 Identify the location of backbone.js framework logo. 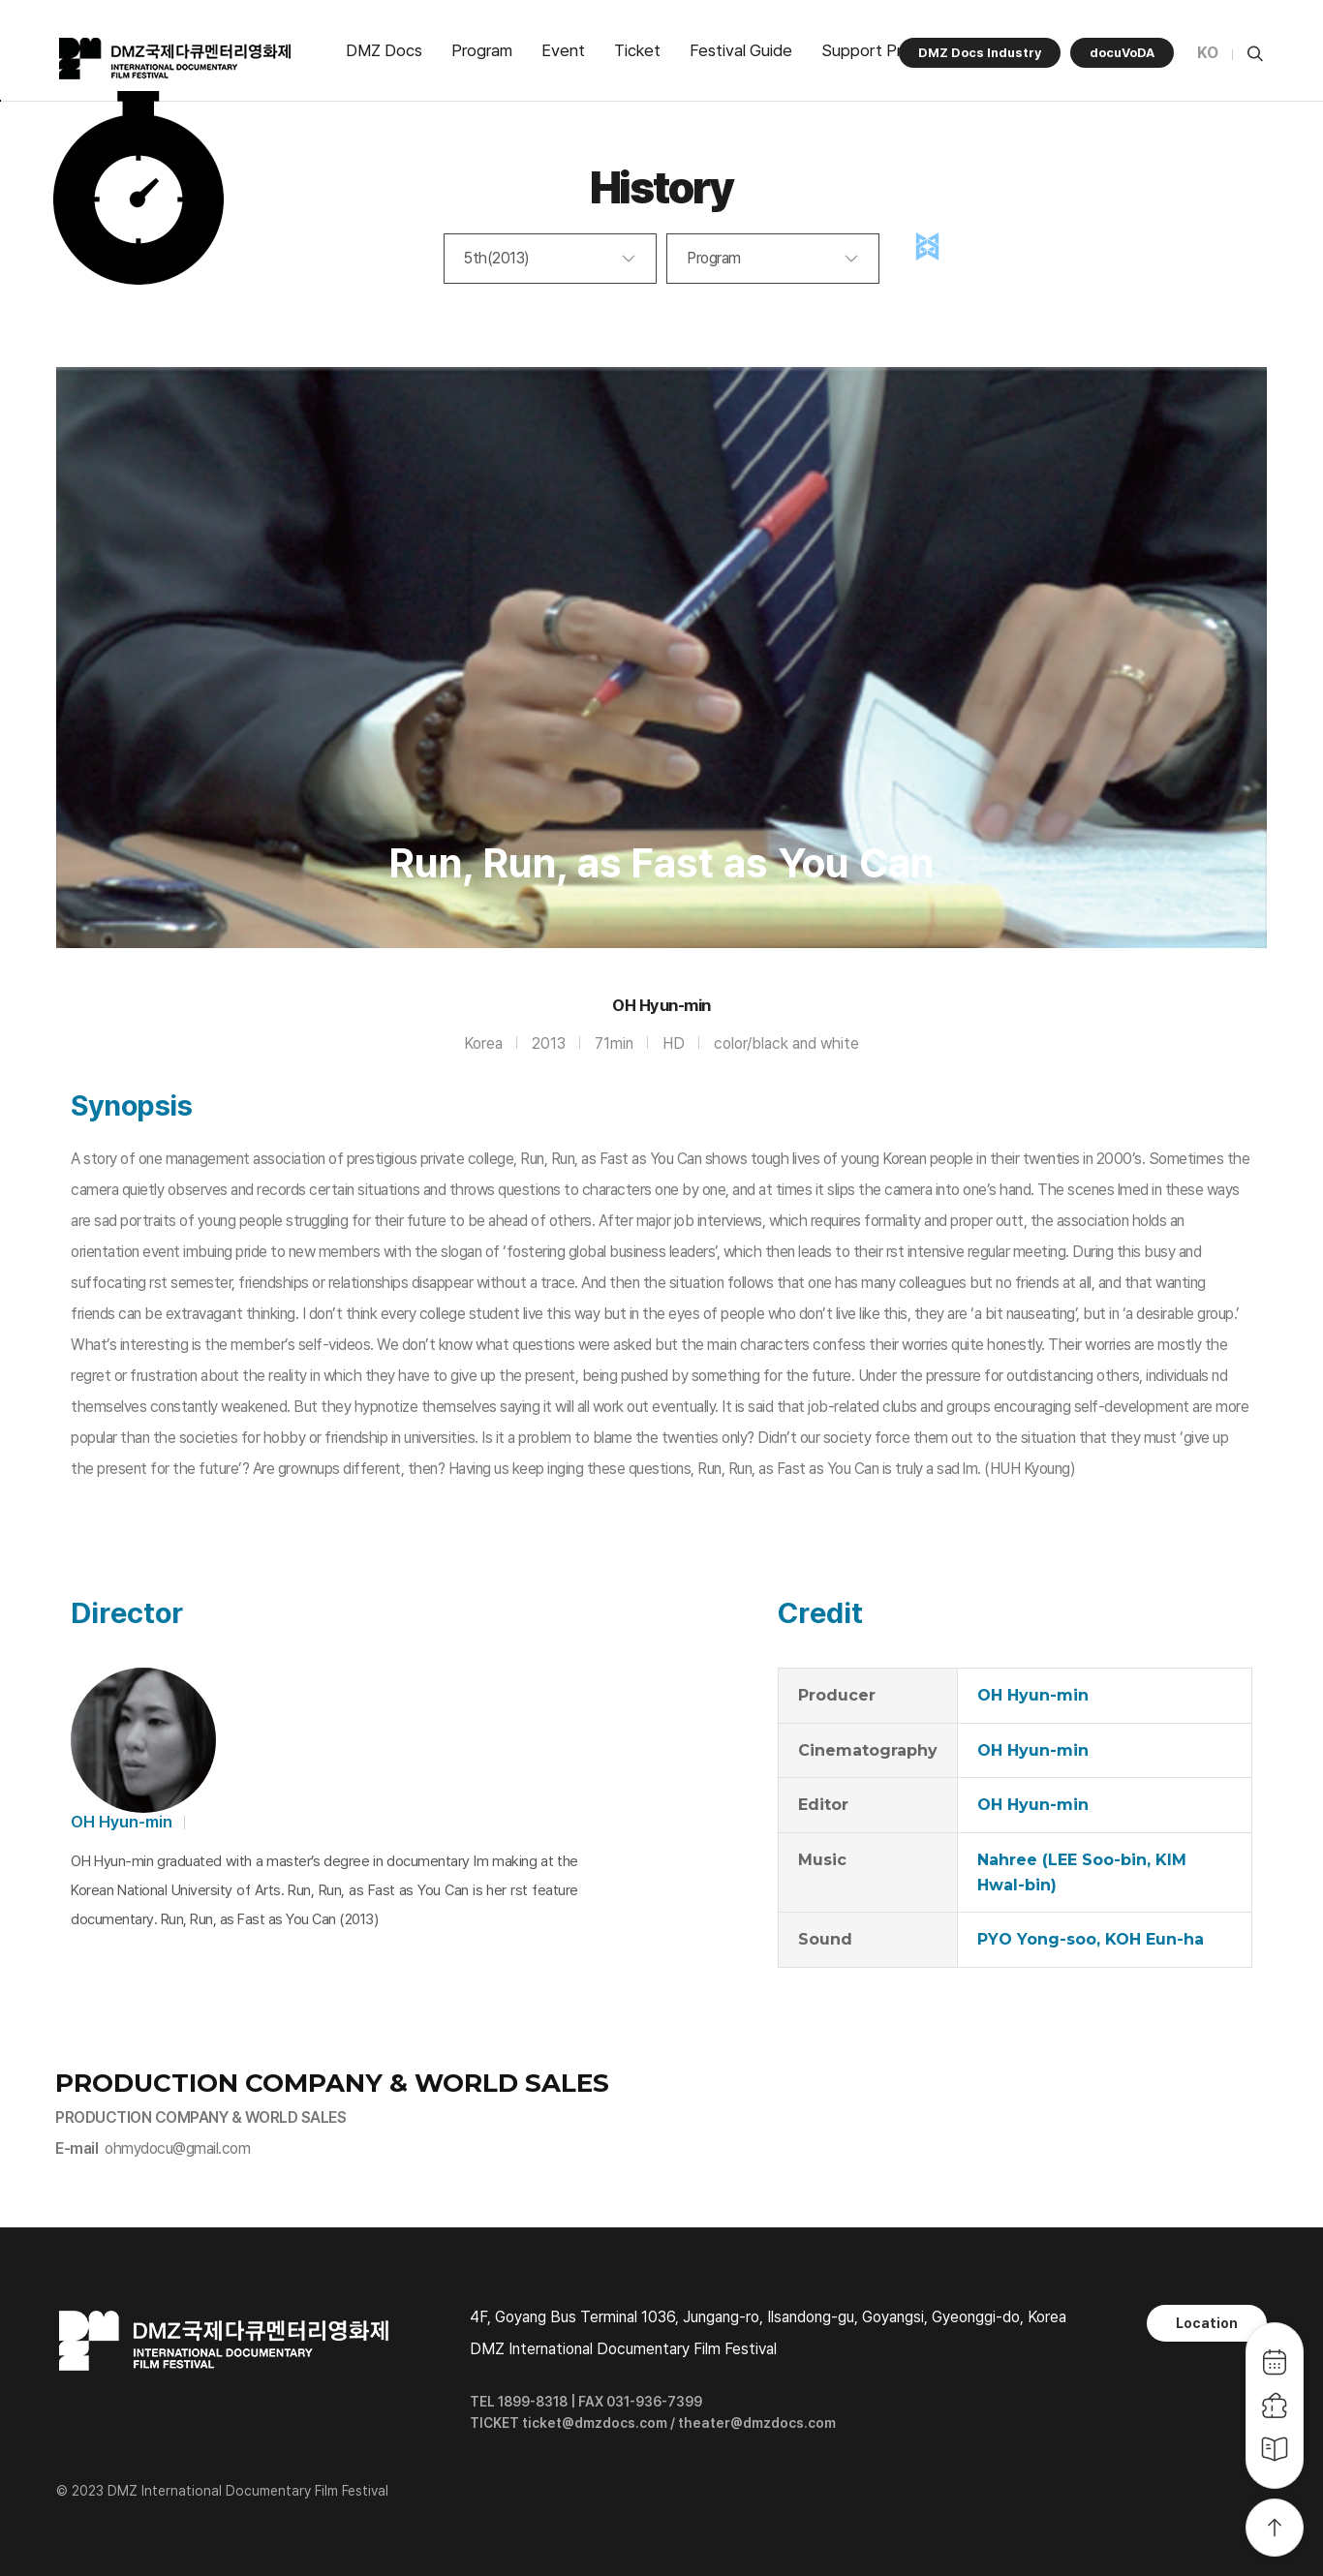
(927, 246).